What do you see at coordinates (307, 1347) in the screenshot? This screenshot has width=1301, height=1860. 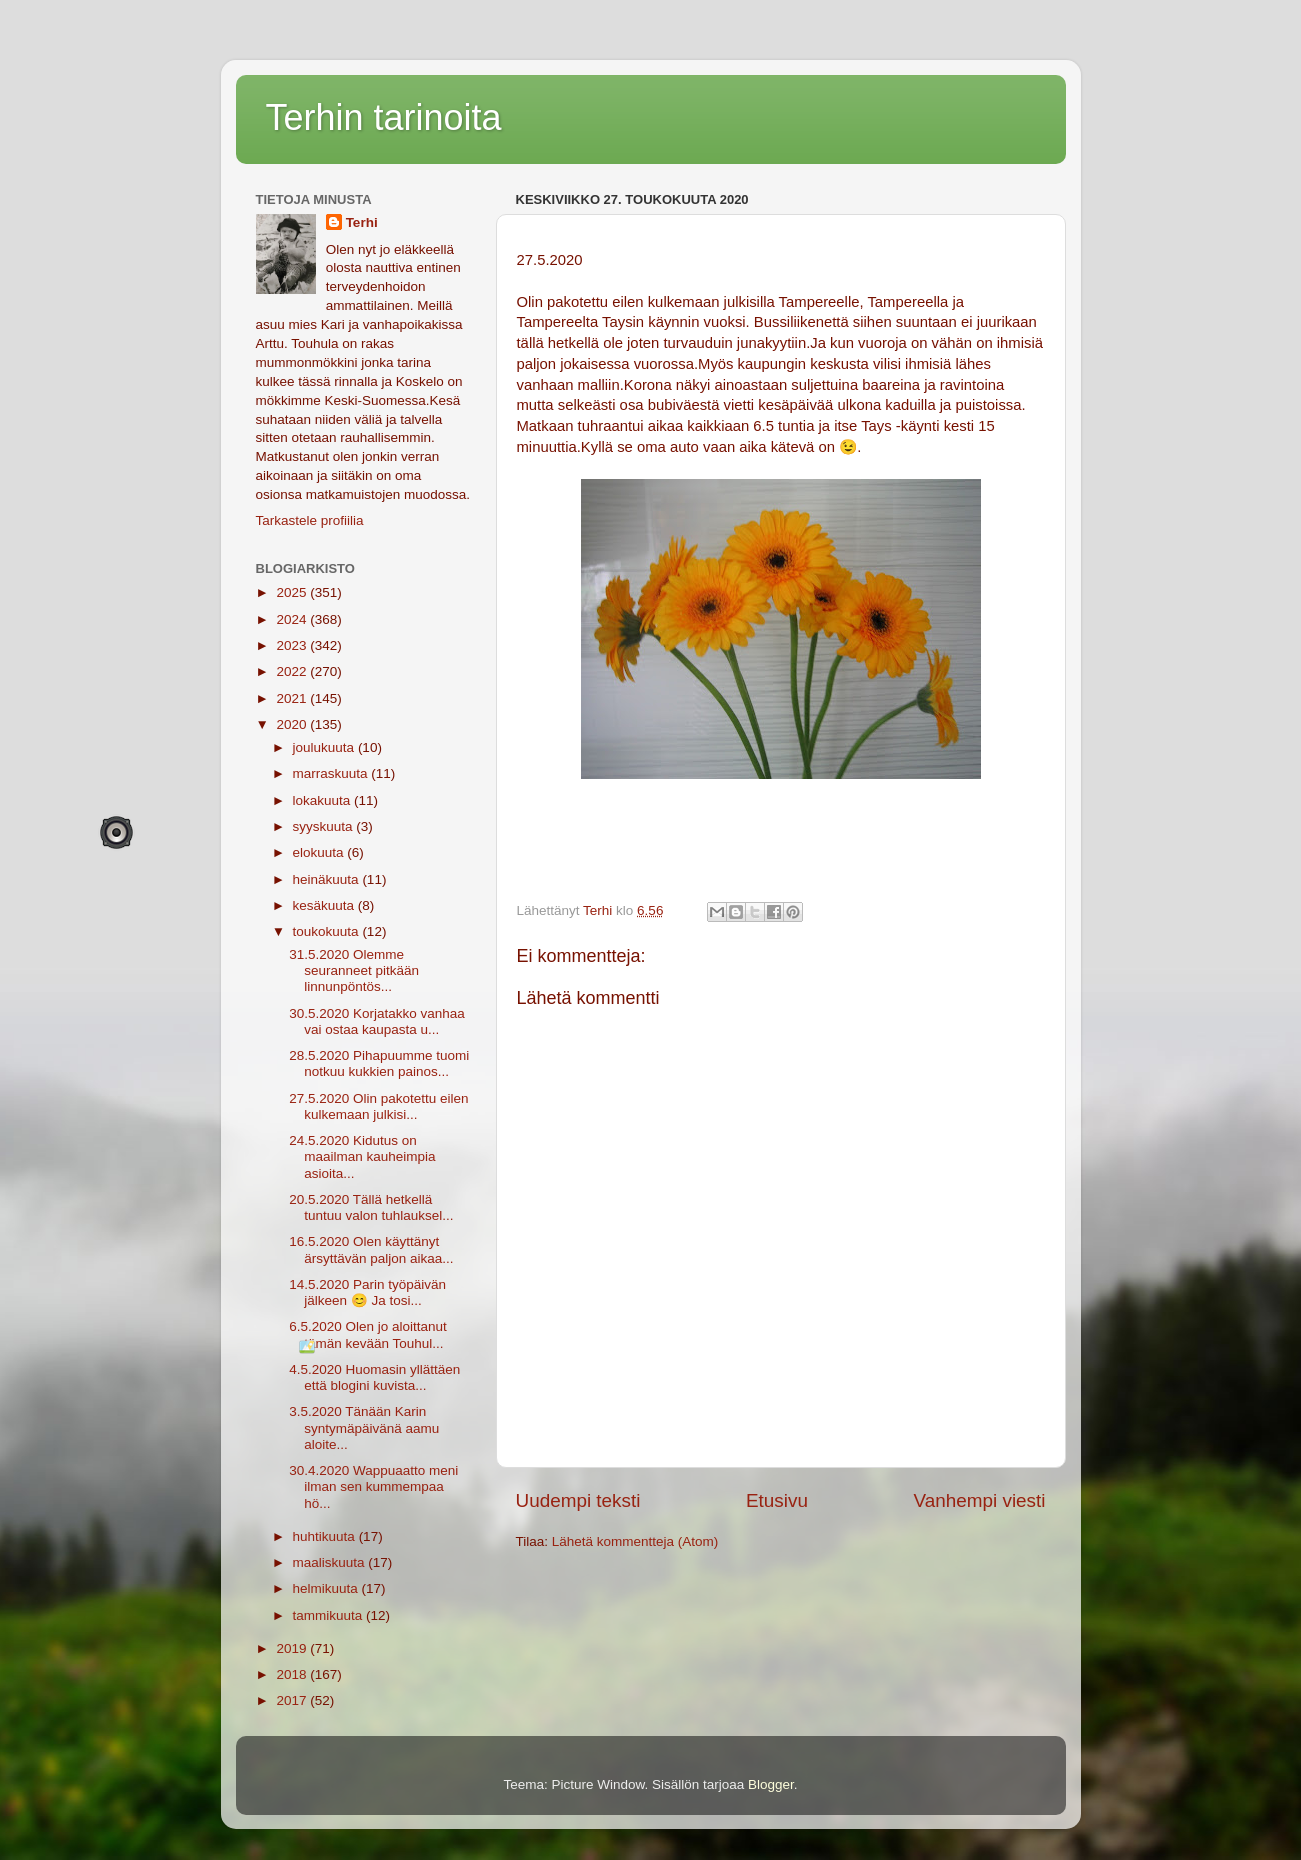 I see `open photo management app` at bounding box center [307, 1347].